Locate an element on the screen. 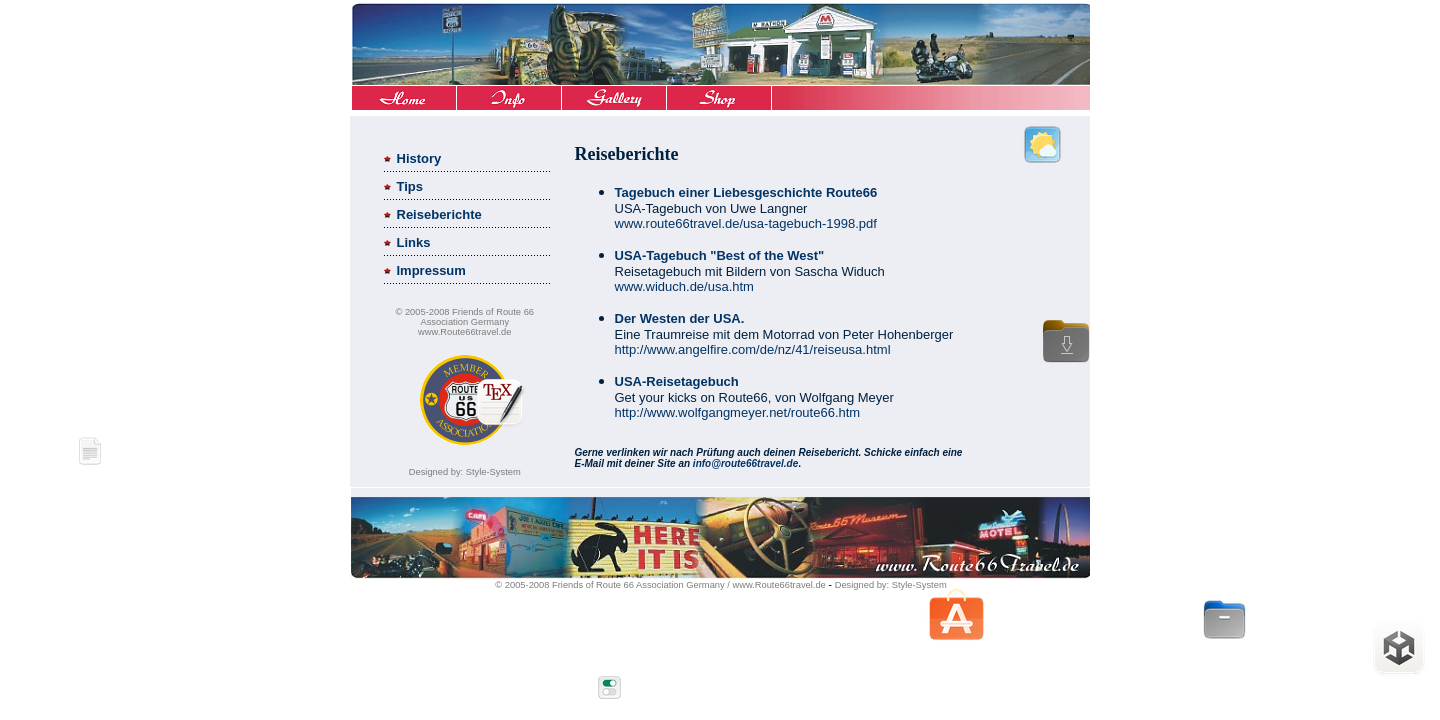 The width and height of the screenshot is (1440, 720). a plain text file is located at coordinates (90, 451).